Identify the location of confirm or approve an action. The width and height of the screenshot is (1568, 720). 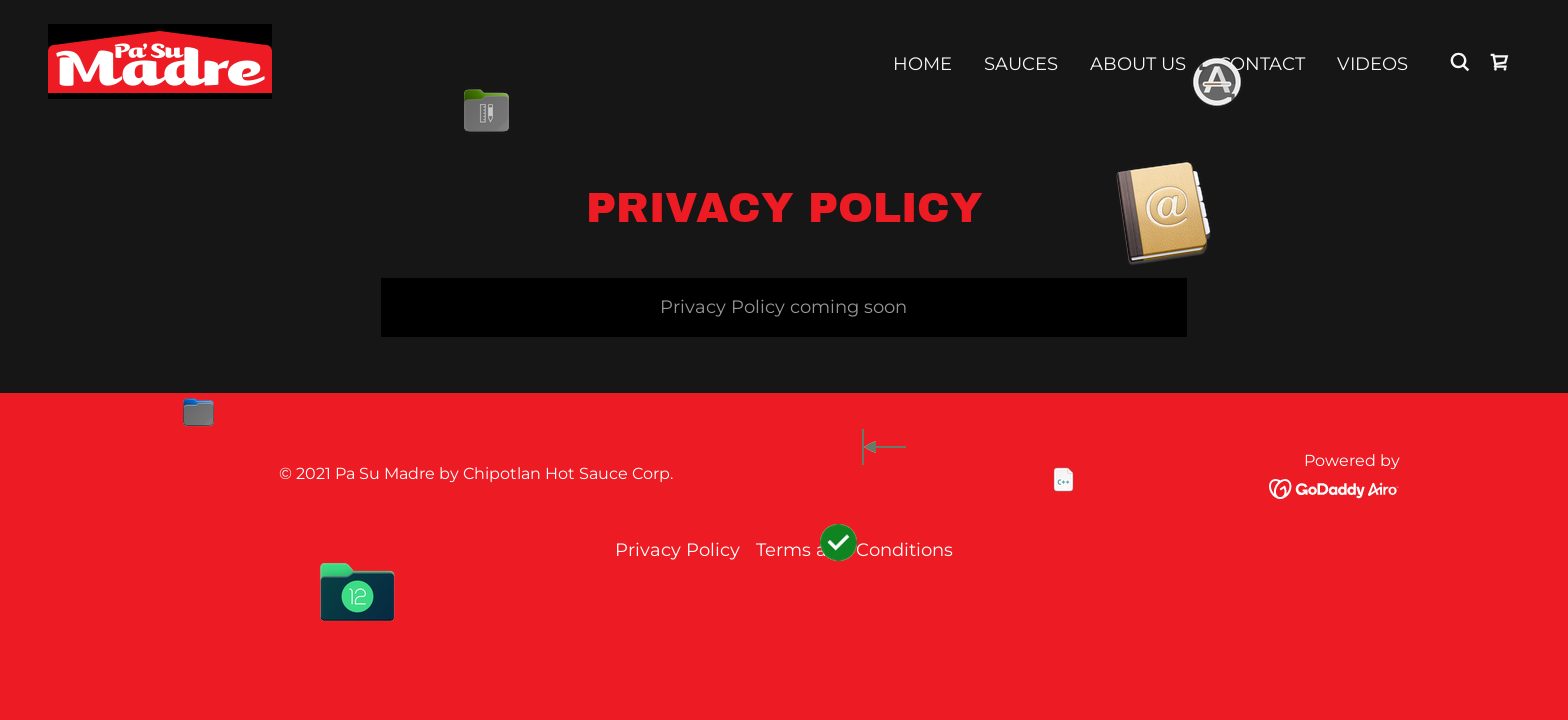
(838, 542).